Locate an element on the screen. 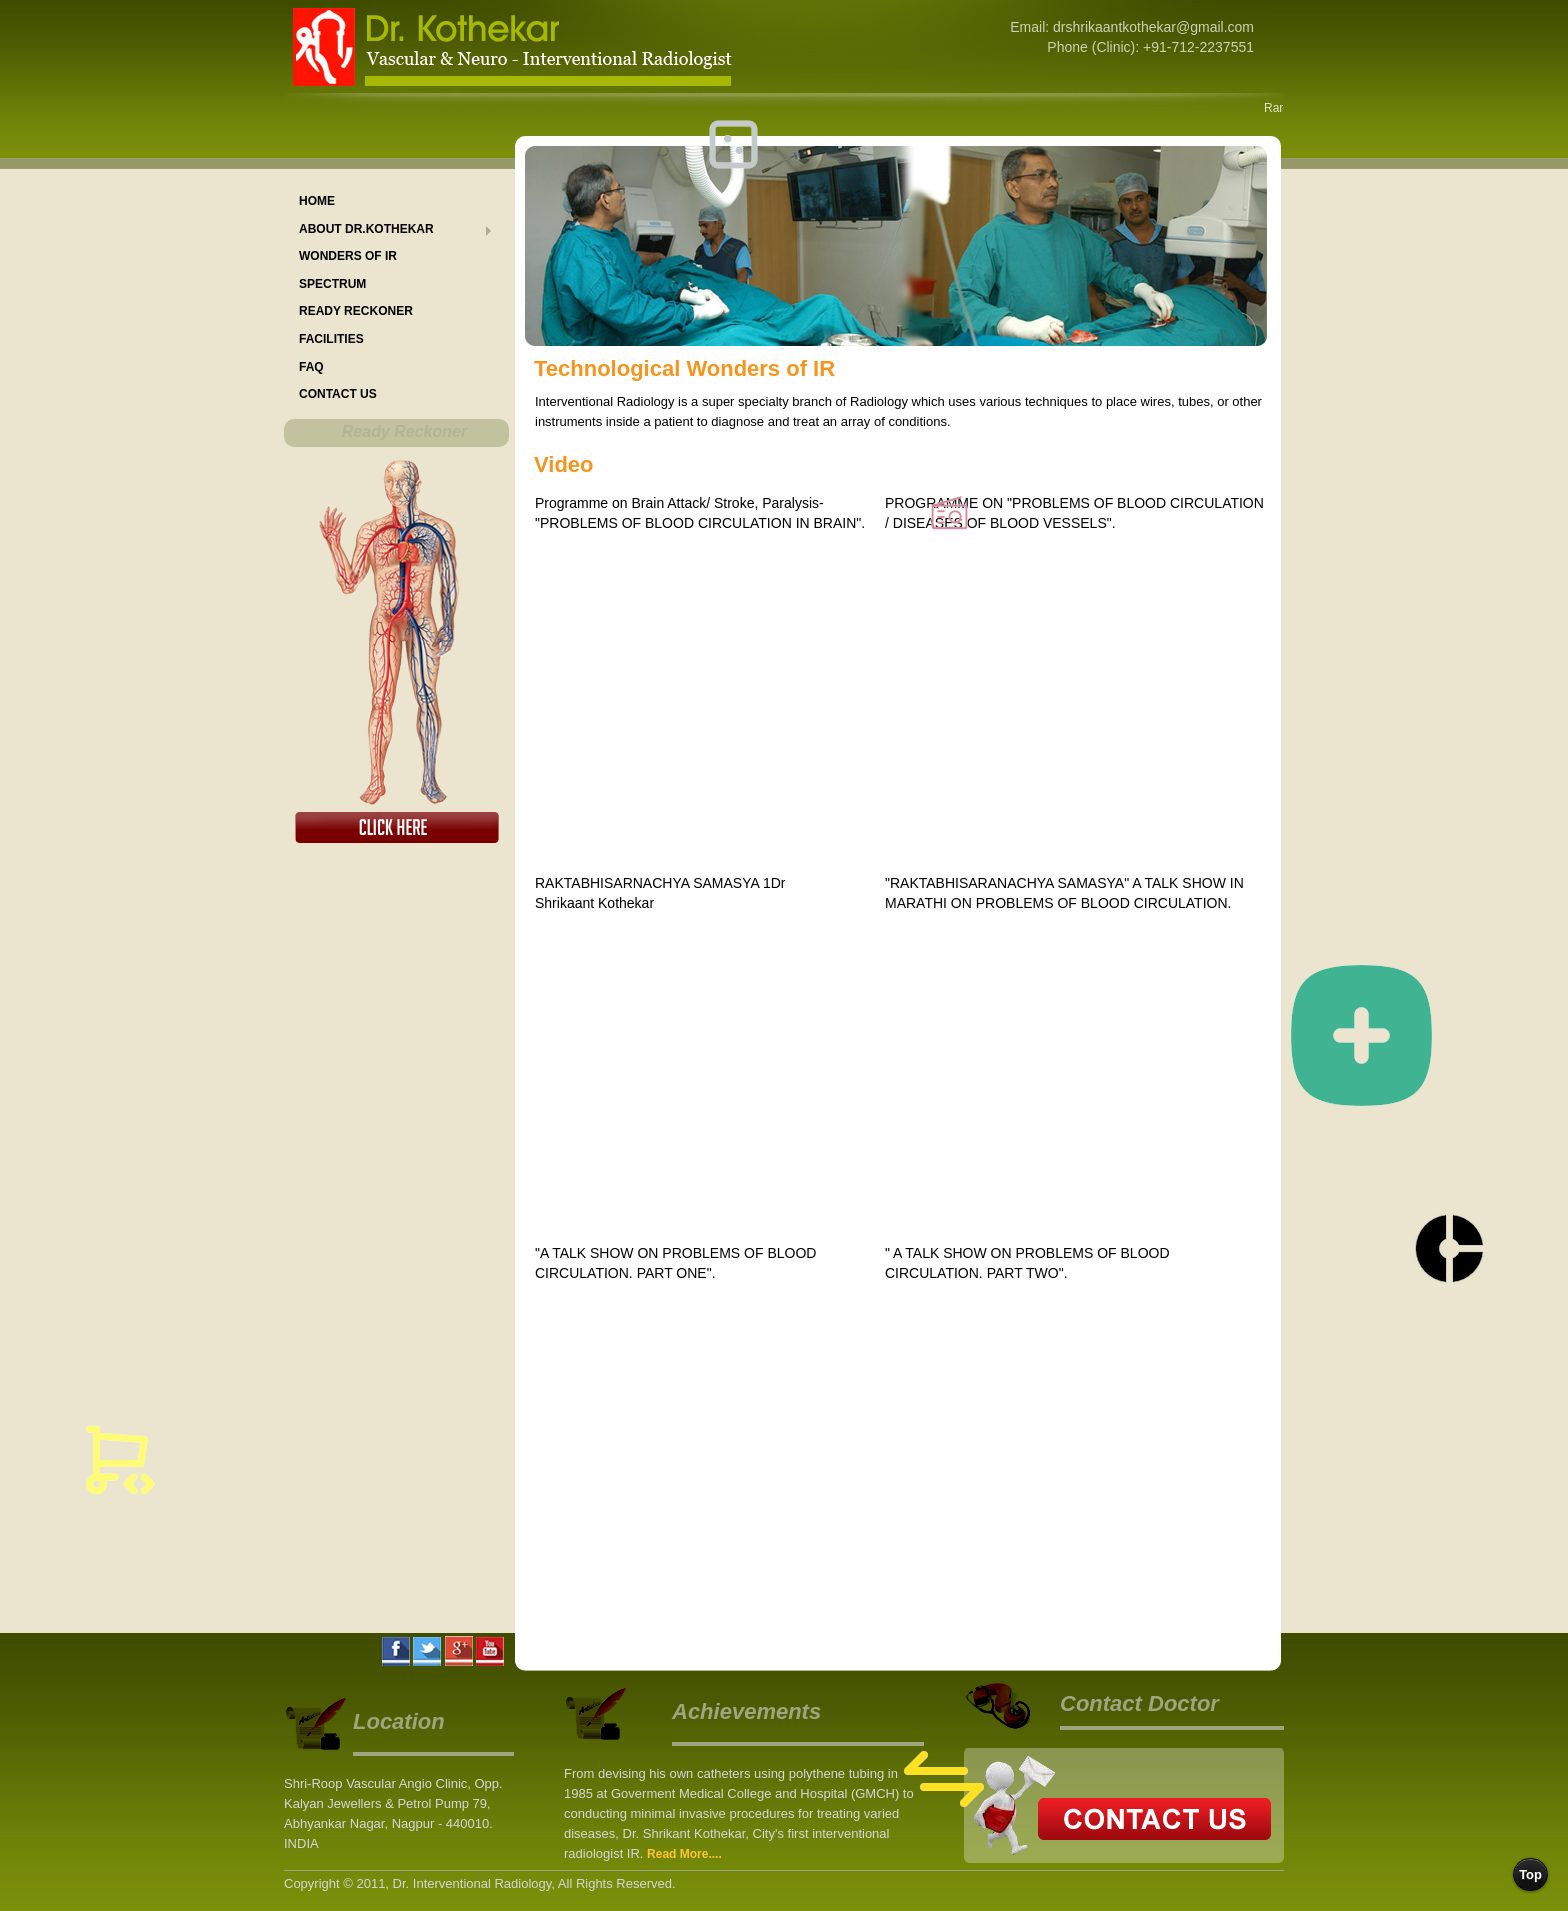 This screenshot has width=1568, height=1911. add a new item is located at coordinates (1361, 1035).